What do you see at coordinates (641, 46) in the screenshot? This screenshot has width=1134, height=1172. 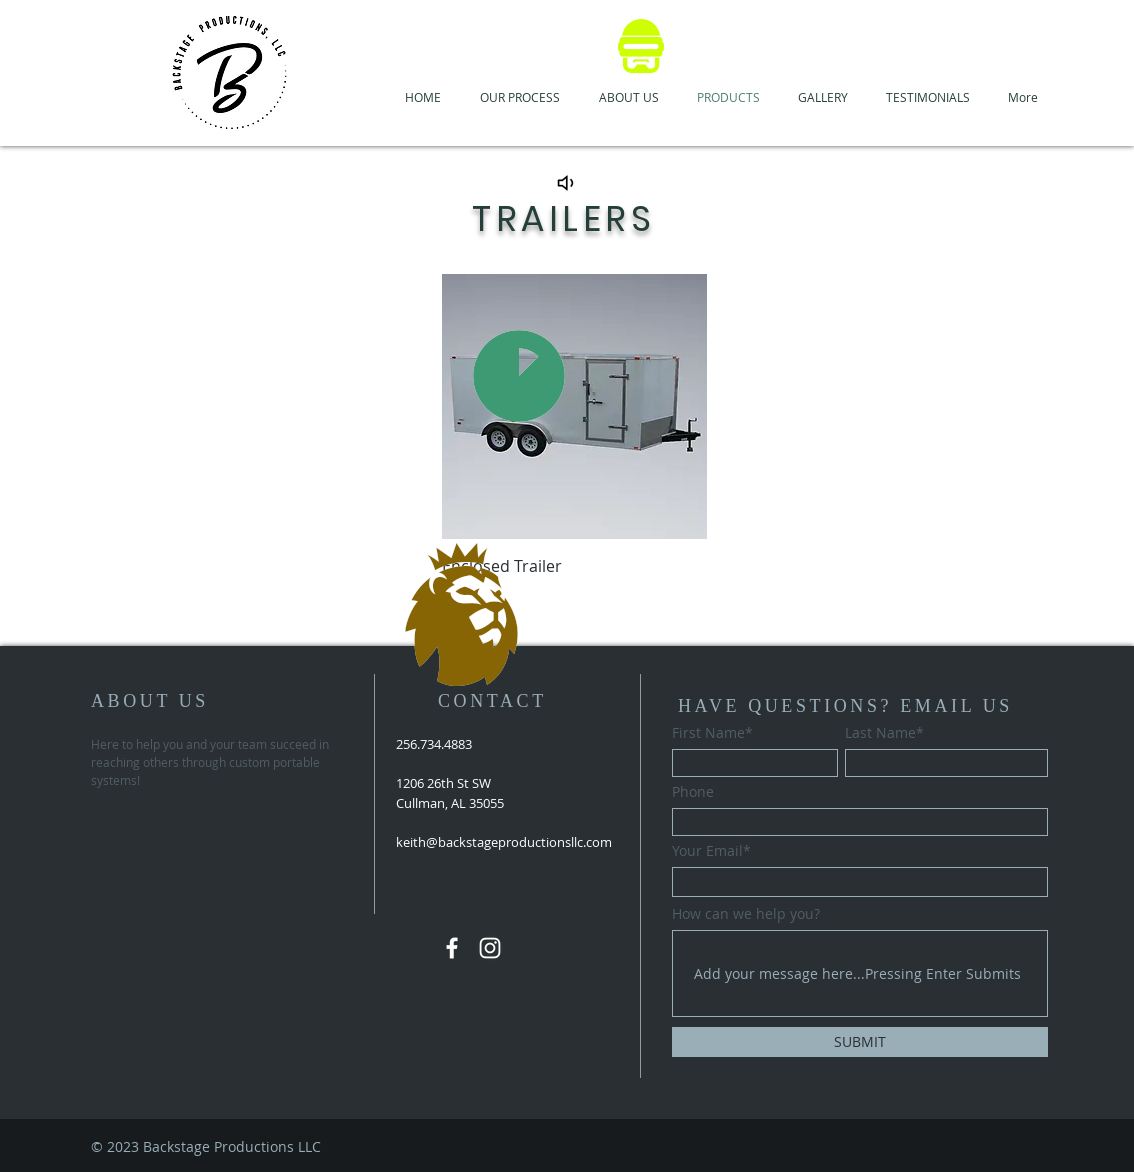 I see `rubocop ruby code linter logo` at bounding box center [641, 46].